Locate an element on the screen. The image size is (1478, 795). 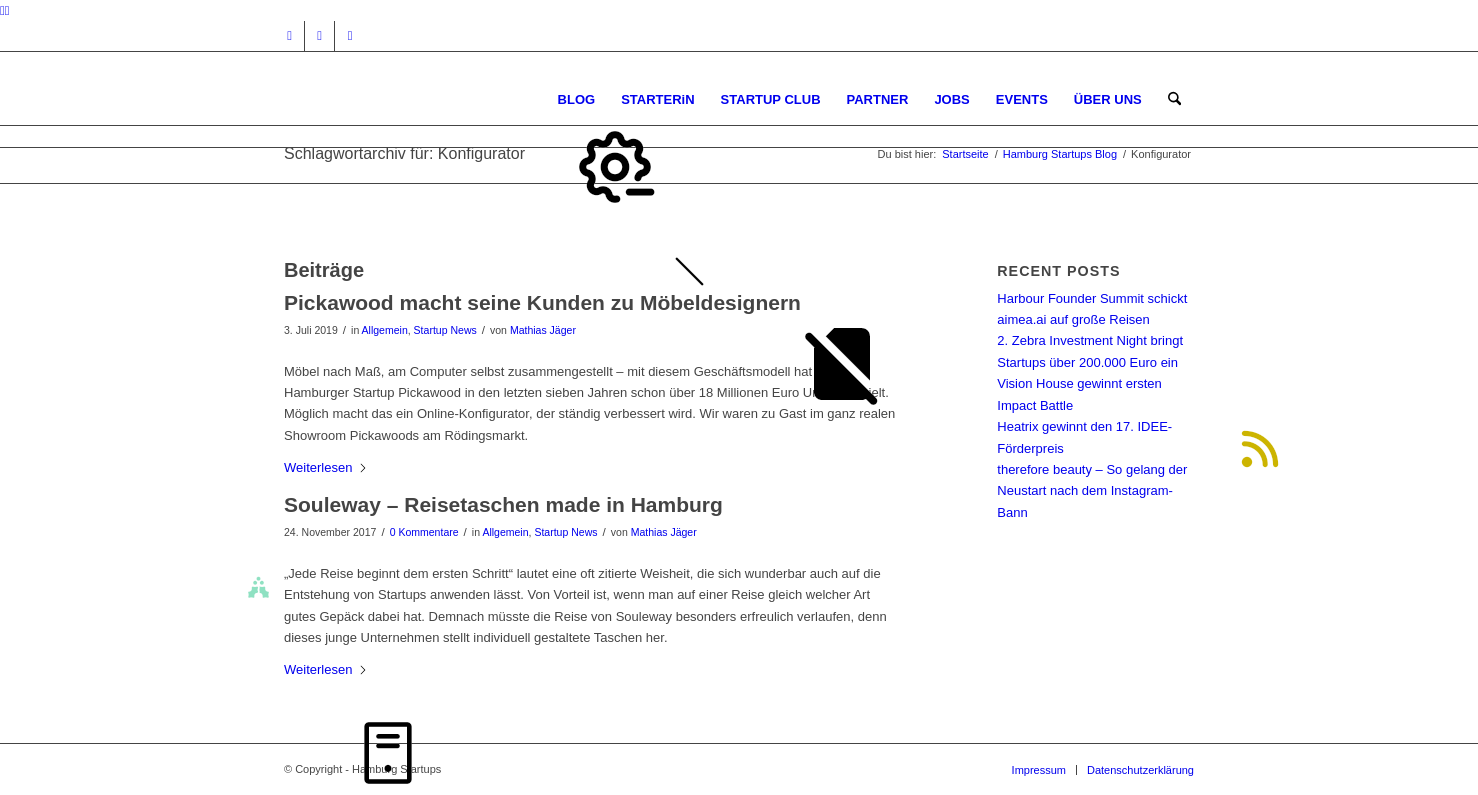
no sim card detected is located at coordinates (842, 364).